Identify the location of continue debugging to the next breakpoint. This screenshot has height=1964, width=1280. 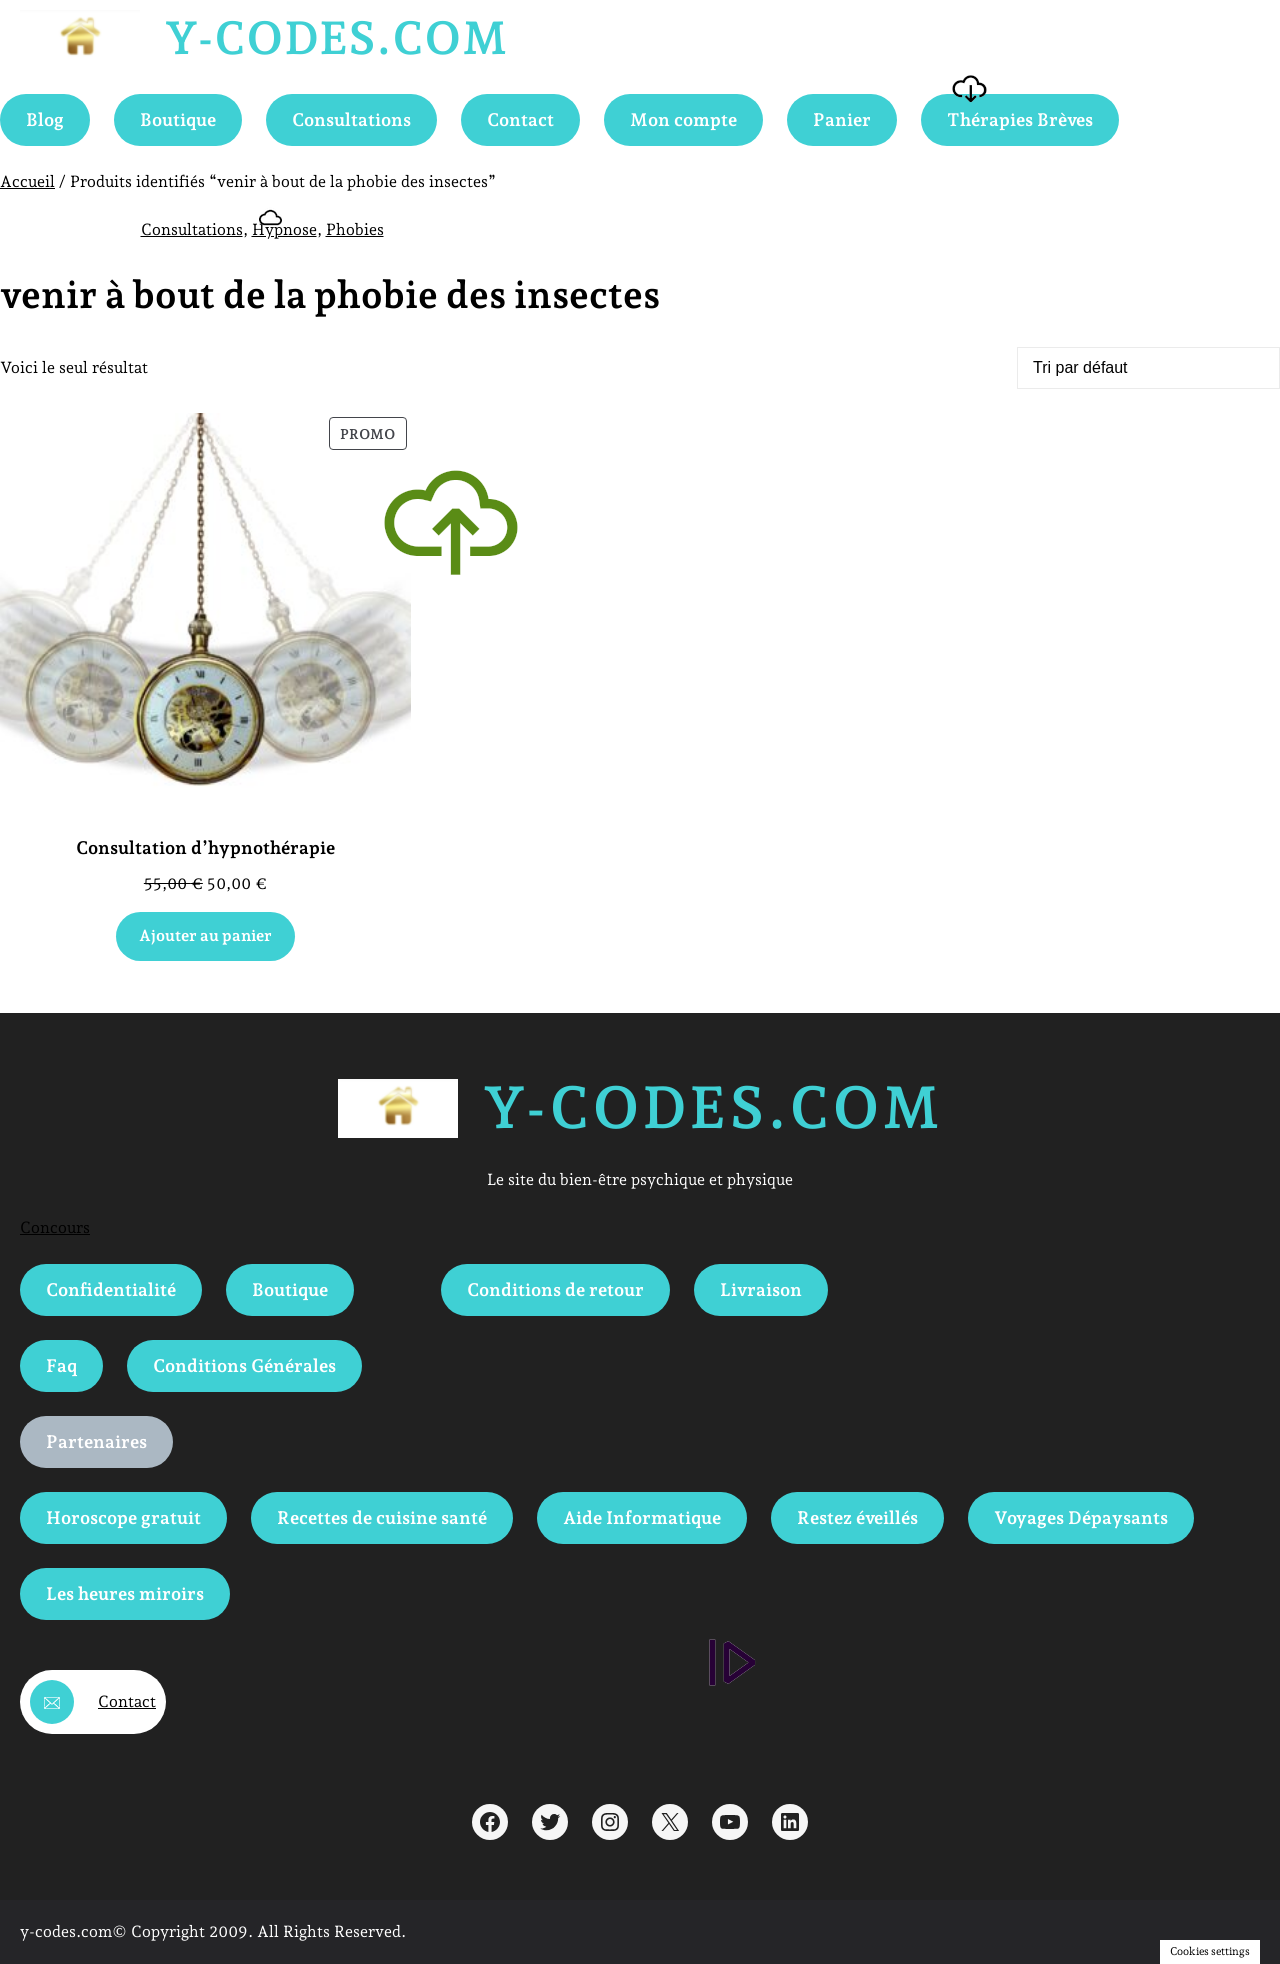
(730, 1662).